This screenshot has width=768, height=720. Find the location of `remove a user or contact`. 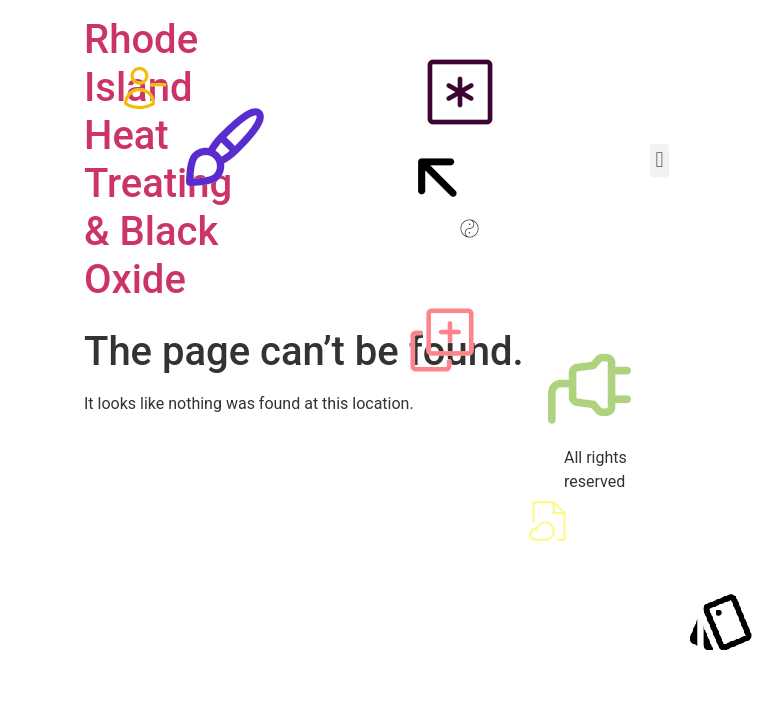

remove a user or contact is located at coordinates (143, 88).